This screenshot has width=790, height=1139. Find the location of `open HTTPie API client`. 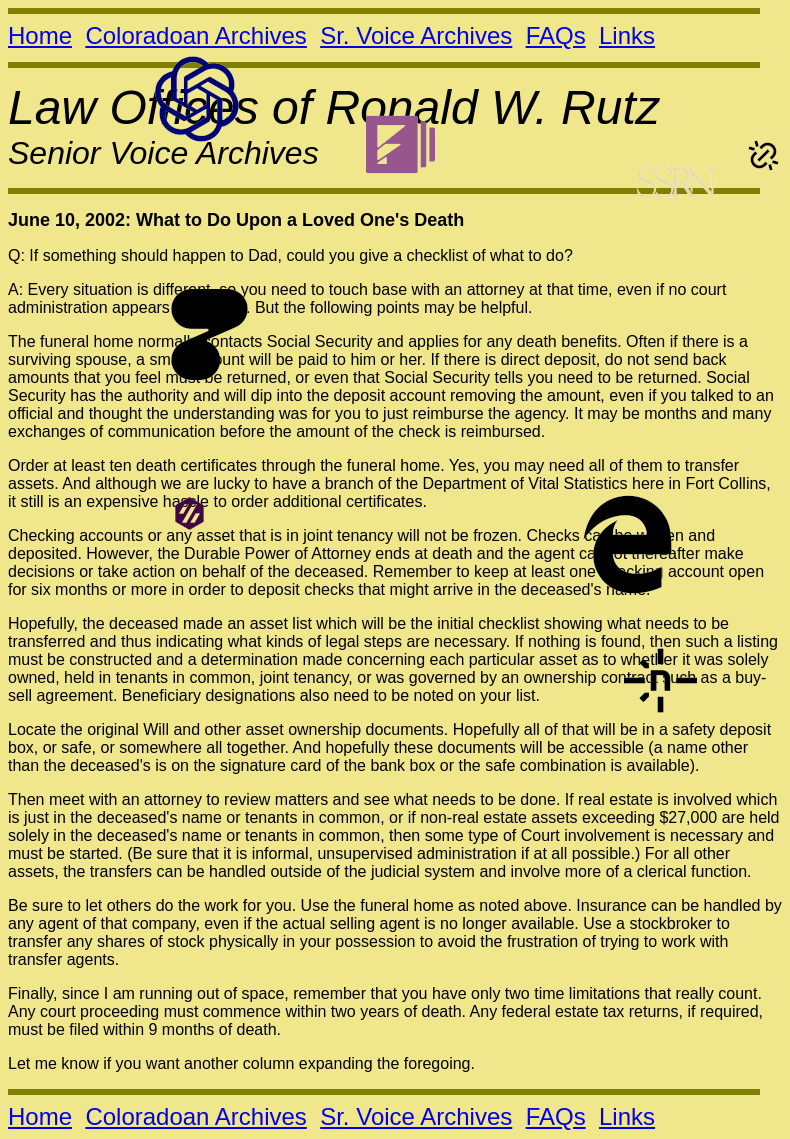

open HTTPie API client is located at coordinates (209, 334).